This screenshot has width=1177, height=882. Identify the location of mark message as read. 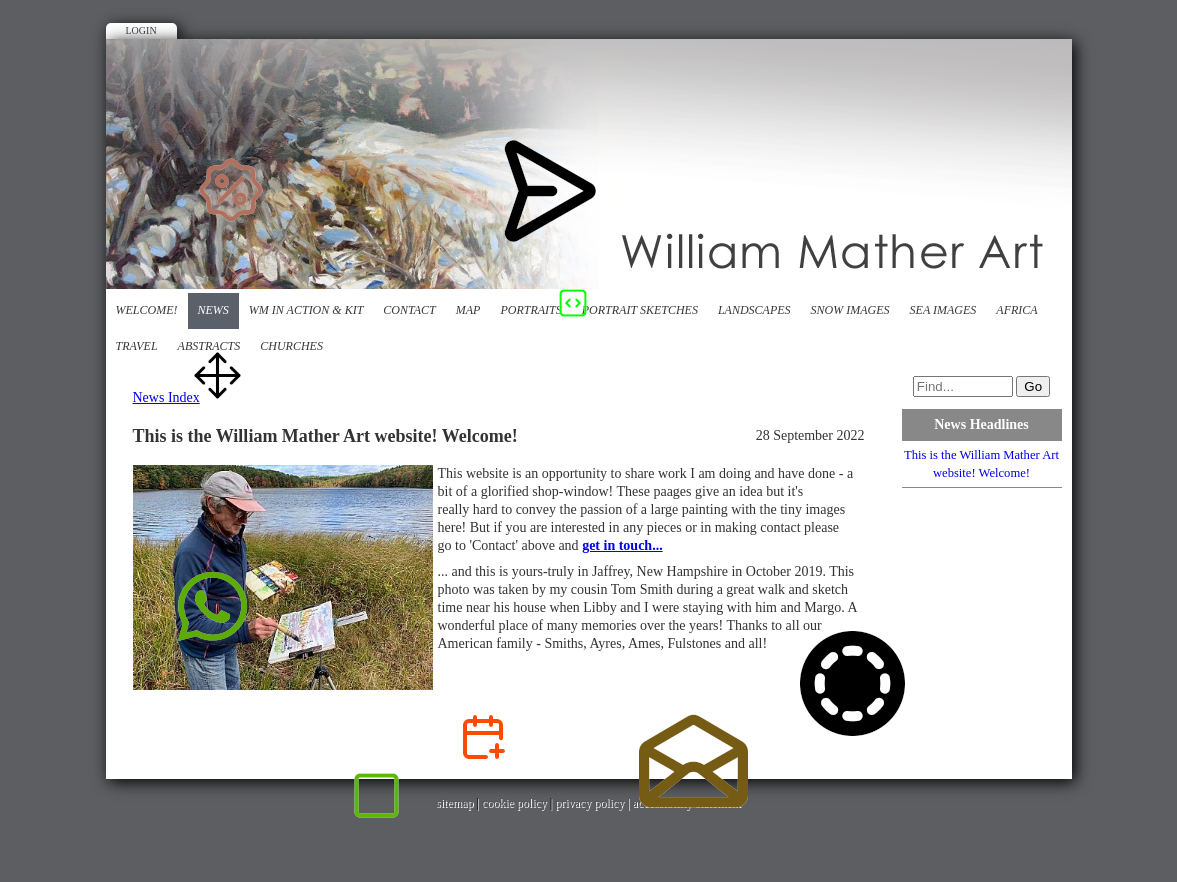
(693, 766).